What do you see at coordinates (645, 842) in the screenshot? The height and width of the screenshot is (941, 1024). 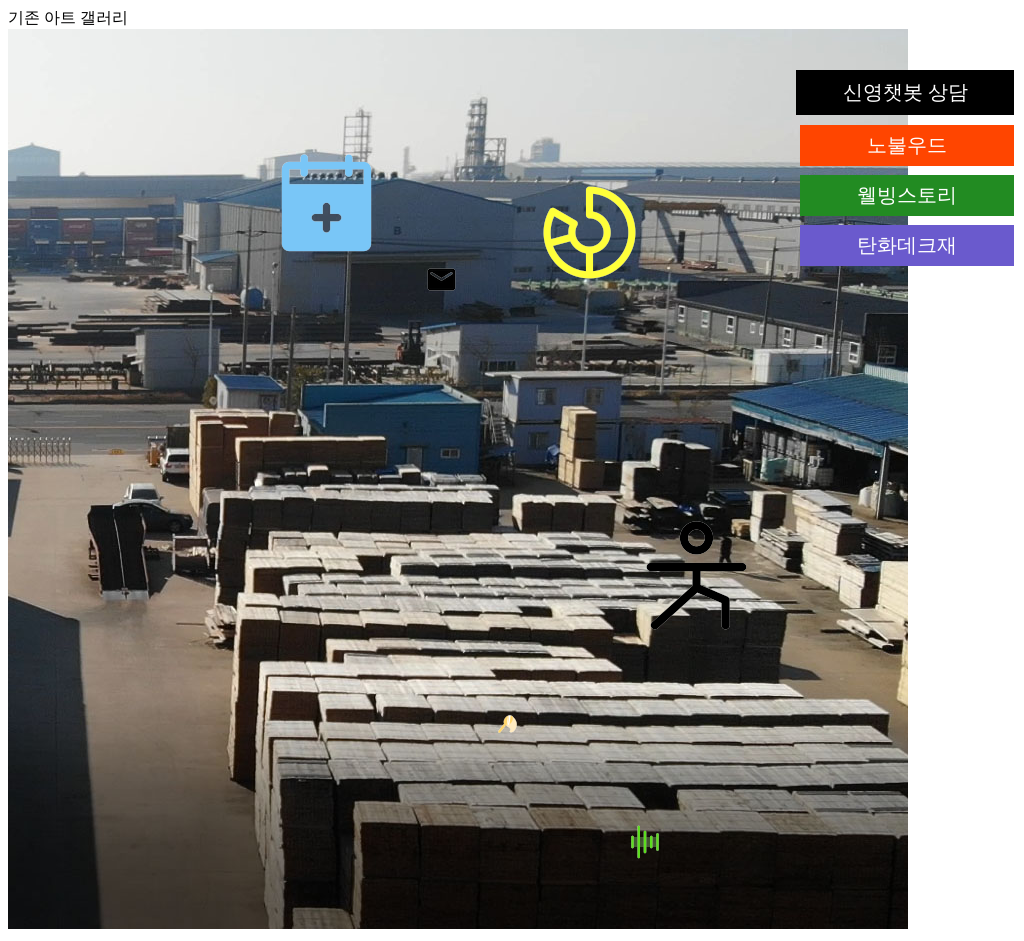 I see `audio or sound visualization` at bounding box center [645, 842].